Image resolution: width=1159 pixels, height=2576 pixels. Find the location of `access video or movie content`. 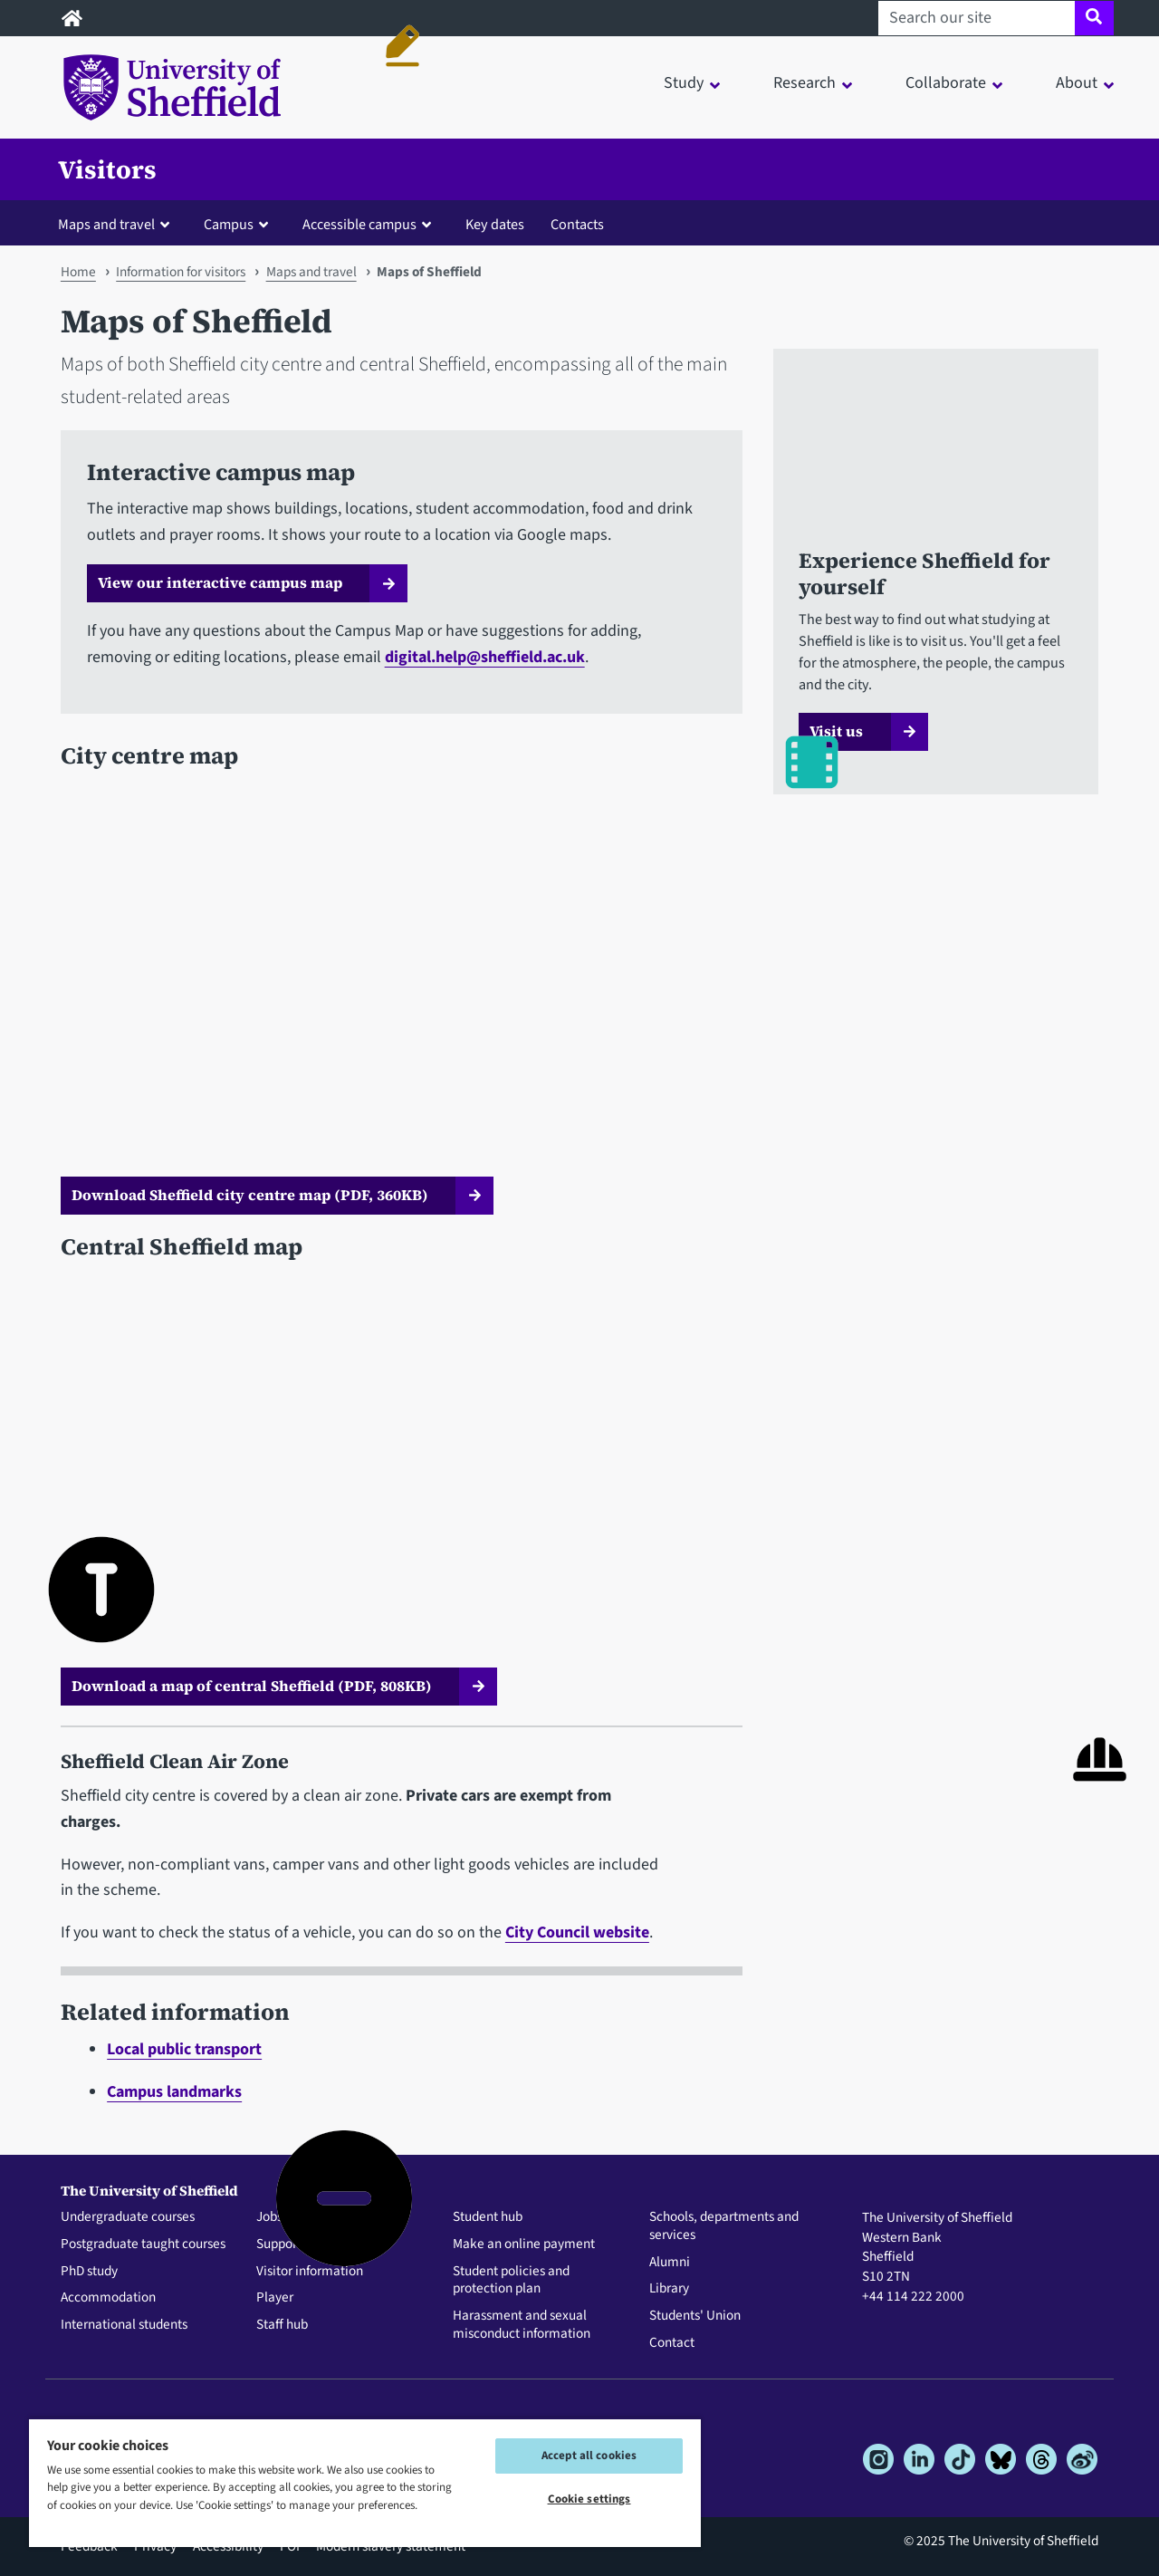

access video or movie content is located at coordinates (811, 762).